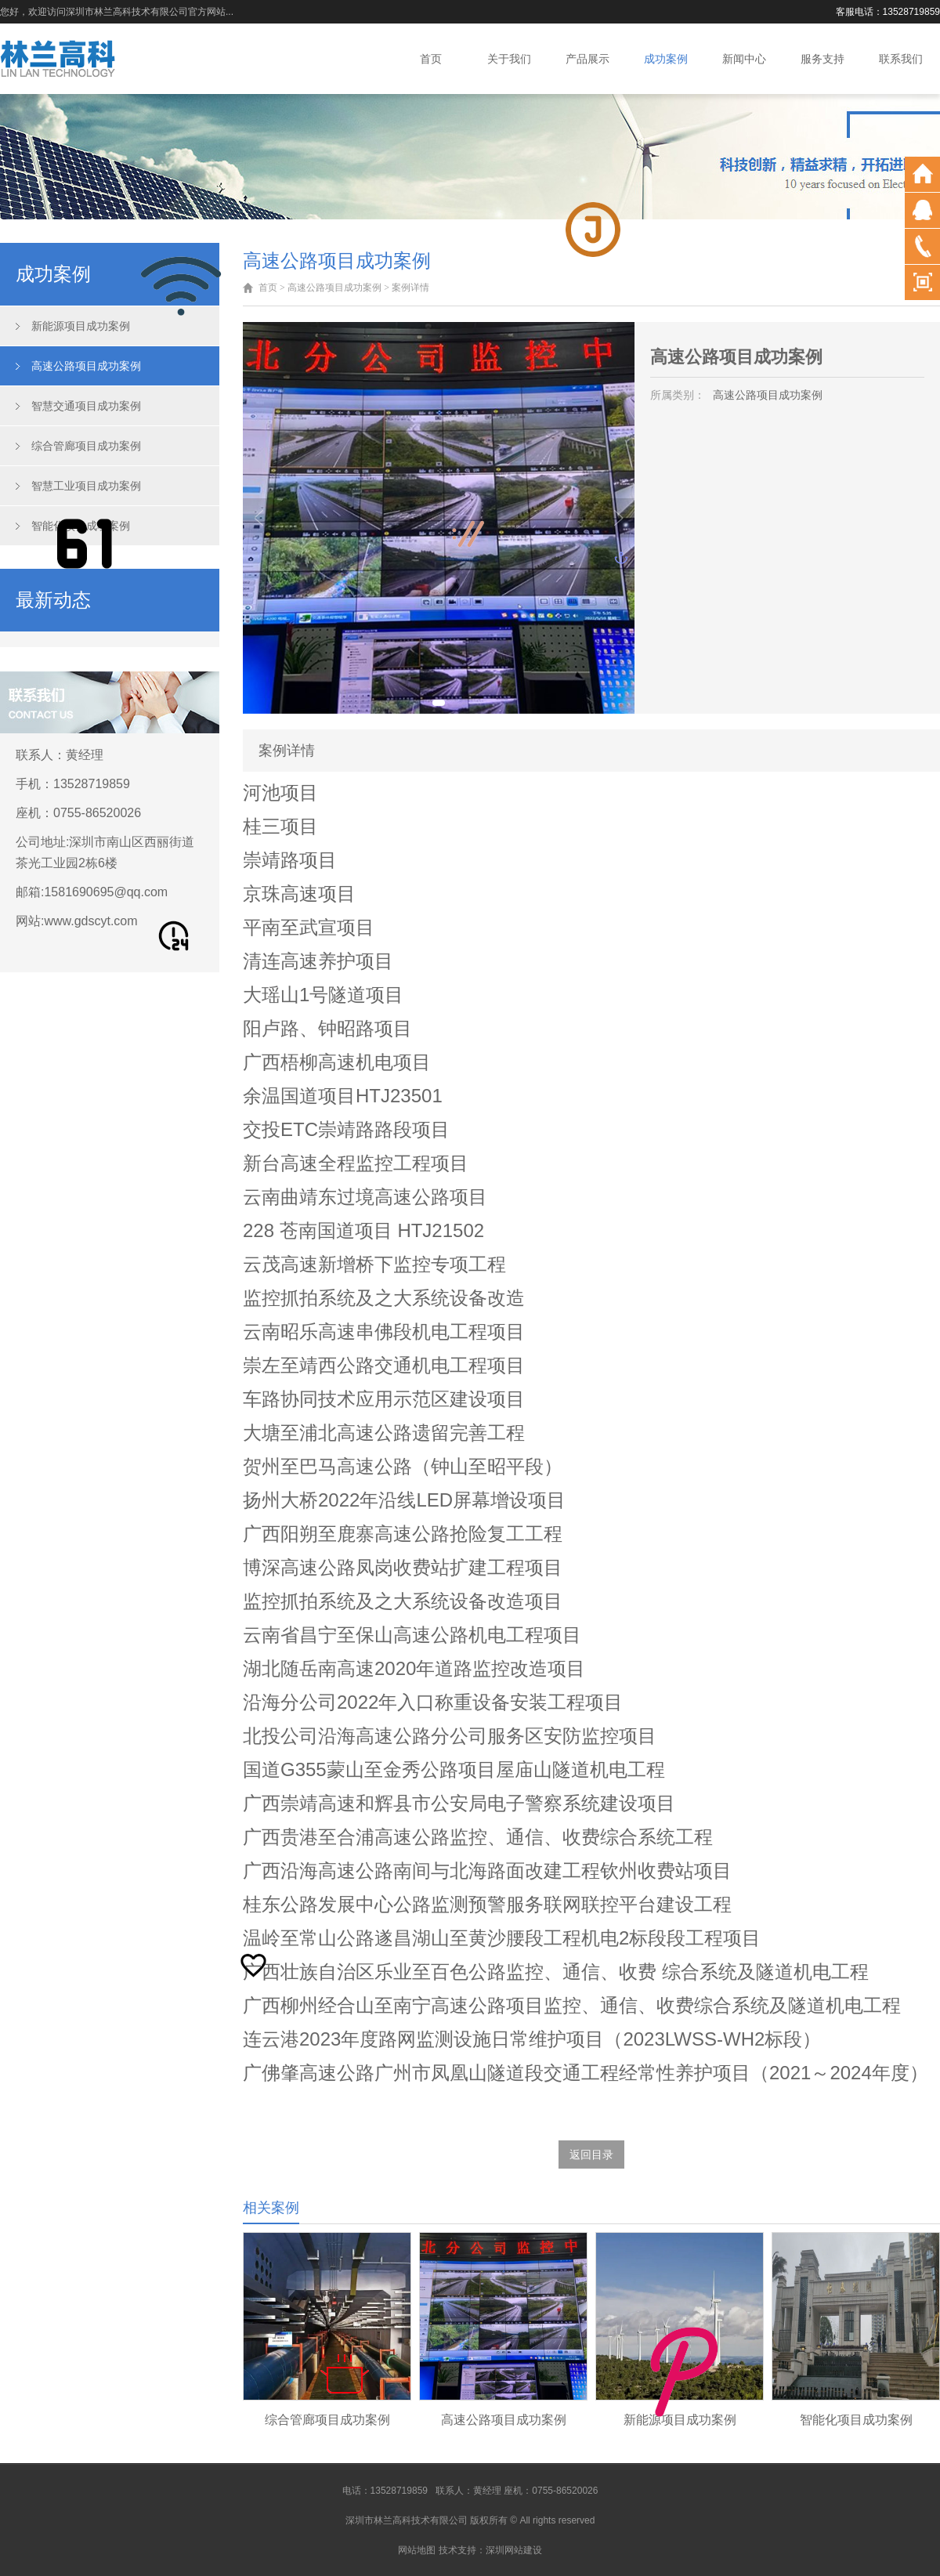  I want to click on view protocol or connection settings, so click(467, 534).